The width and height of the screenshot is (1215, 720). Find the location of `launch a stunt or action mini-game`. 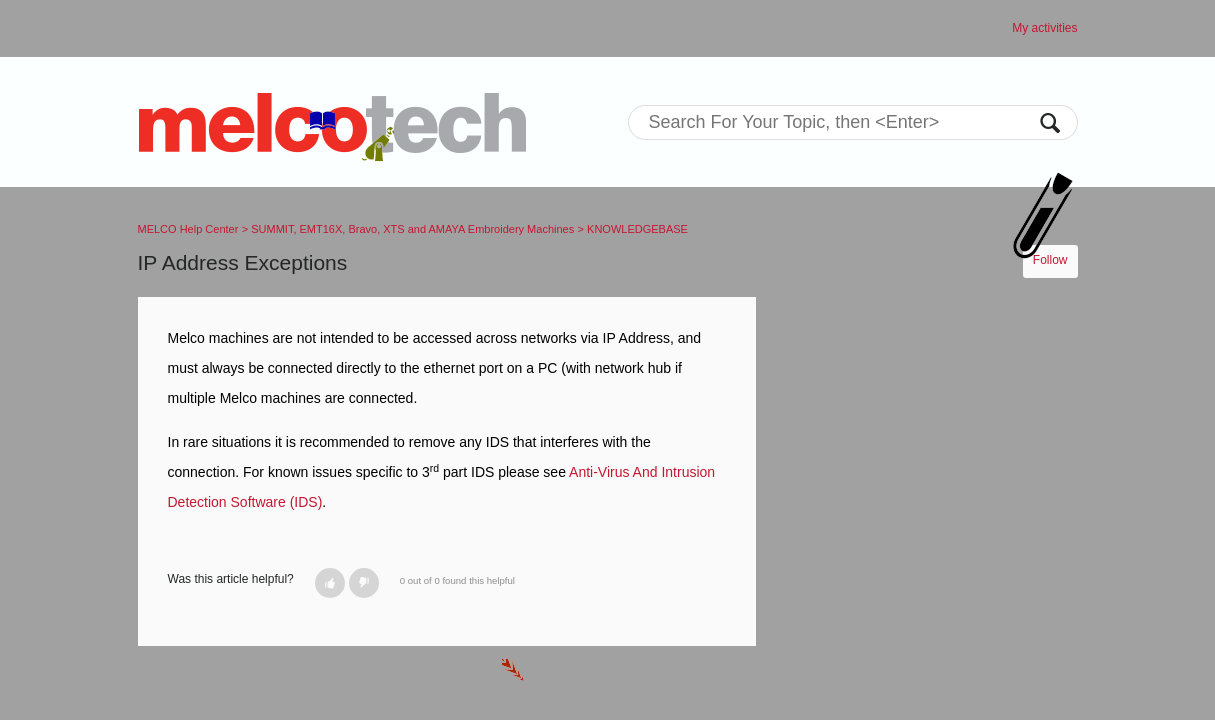

launch a stunt or action mini-game is located at coordinates (379, 144).